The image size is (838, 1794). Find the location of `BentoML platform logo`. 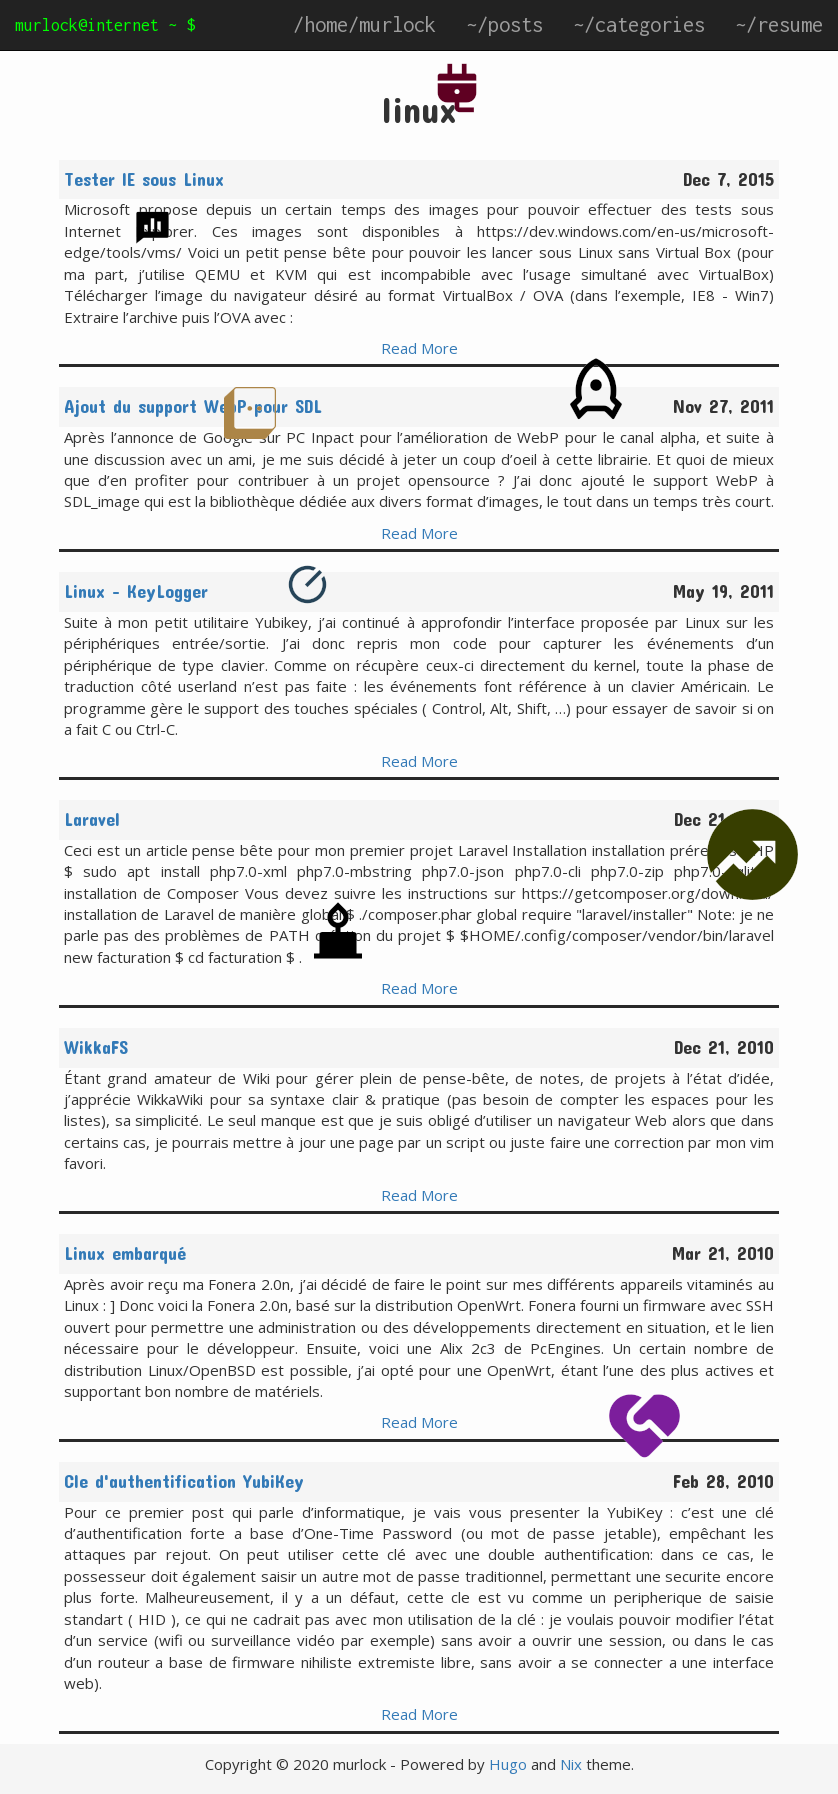

BentoML platform logo is located at coordinates (250, 413).